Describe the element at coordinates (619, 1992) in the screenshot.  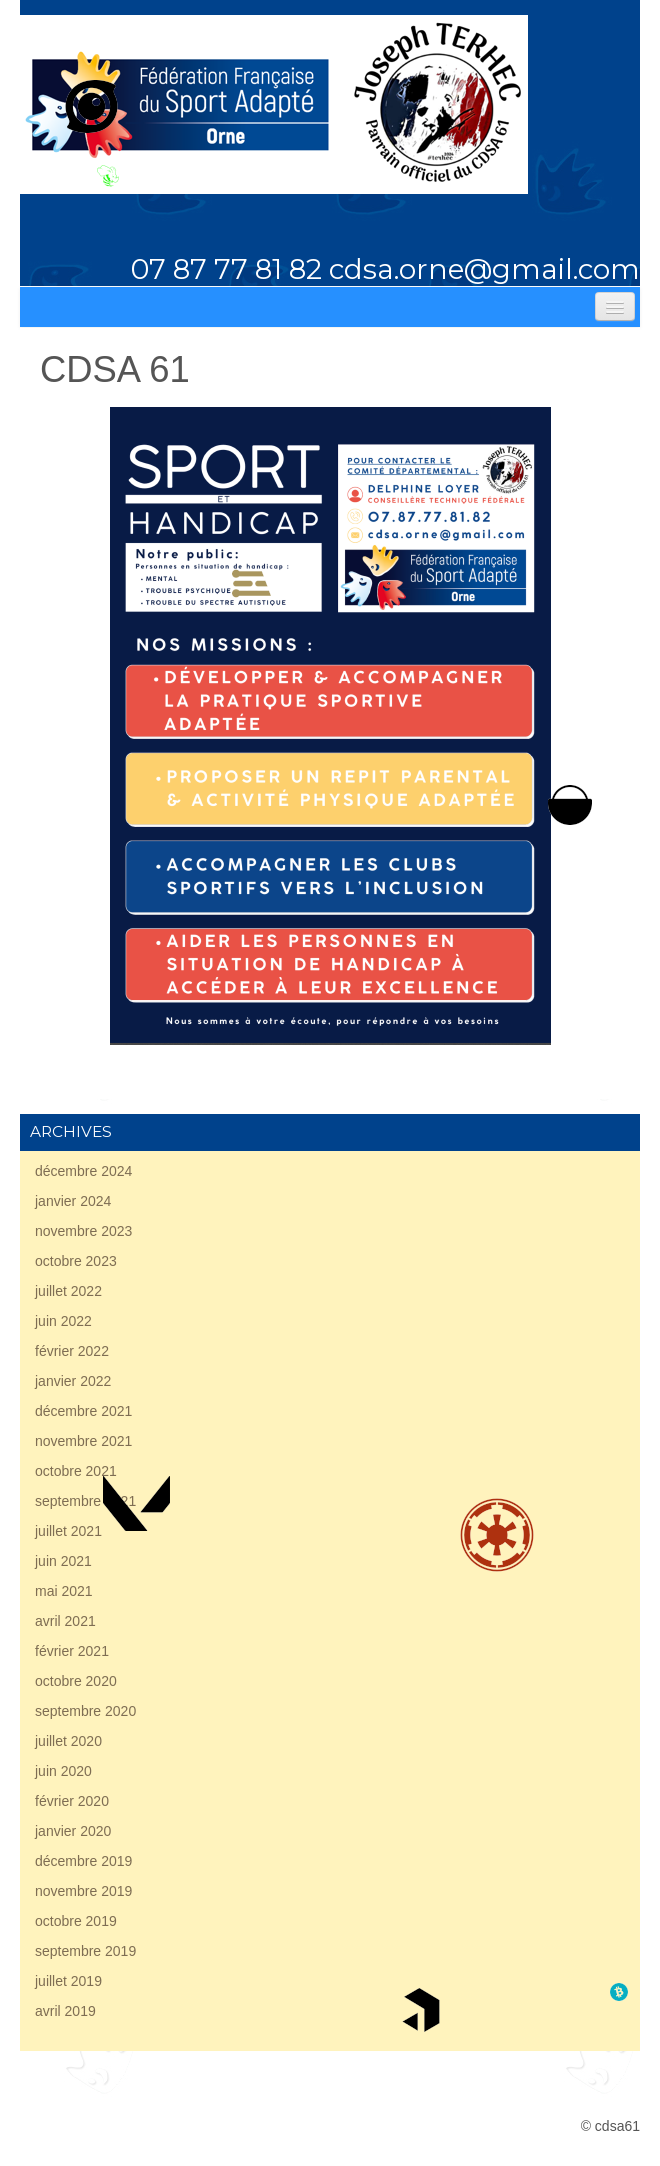
I see `bitcoin cash cryptocurrency logo` at that location.